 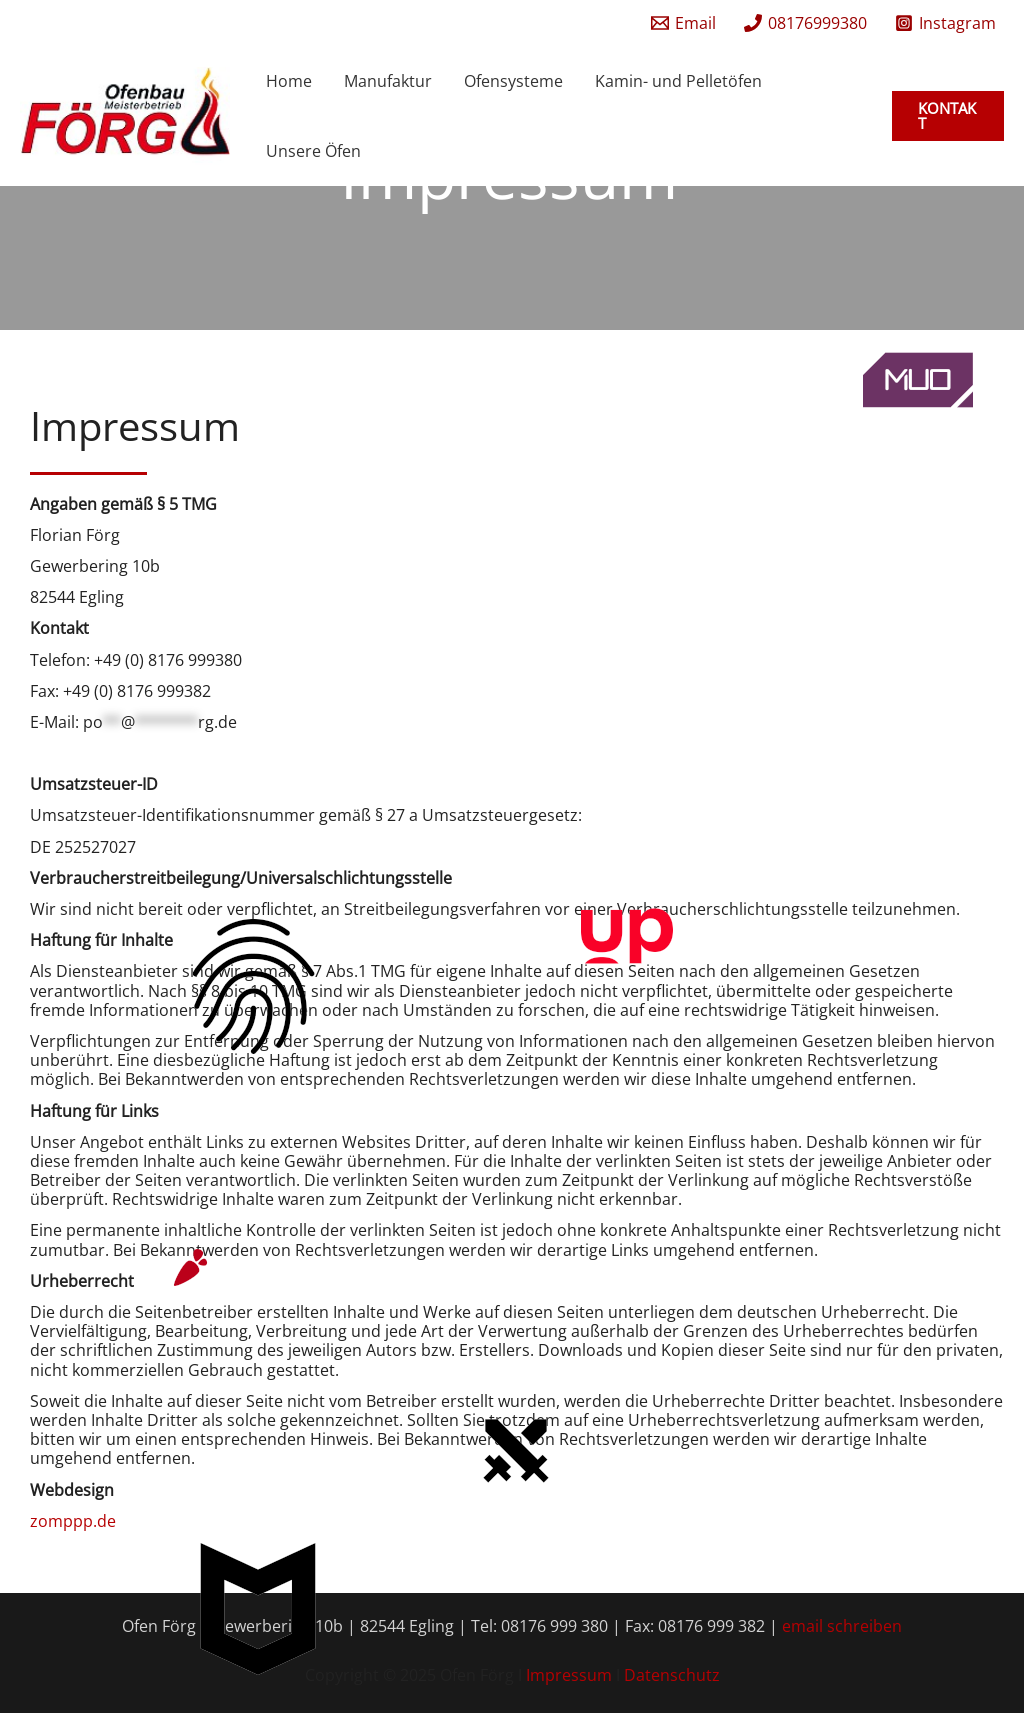 What do you see at coordinates (258, 1609) in the screenshot?
I see `mcafee antivirus software logo` at bounding box center [258, 1609].